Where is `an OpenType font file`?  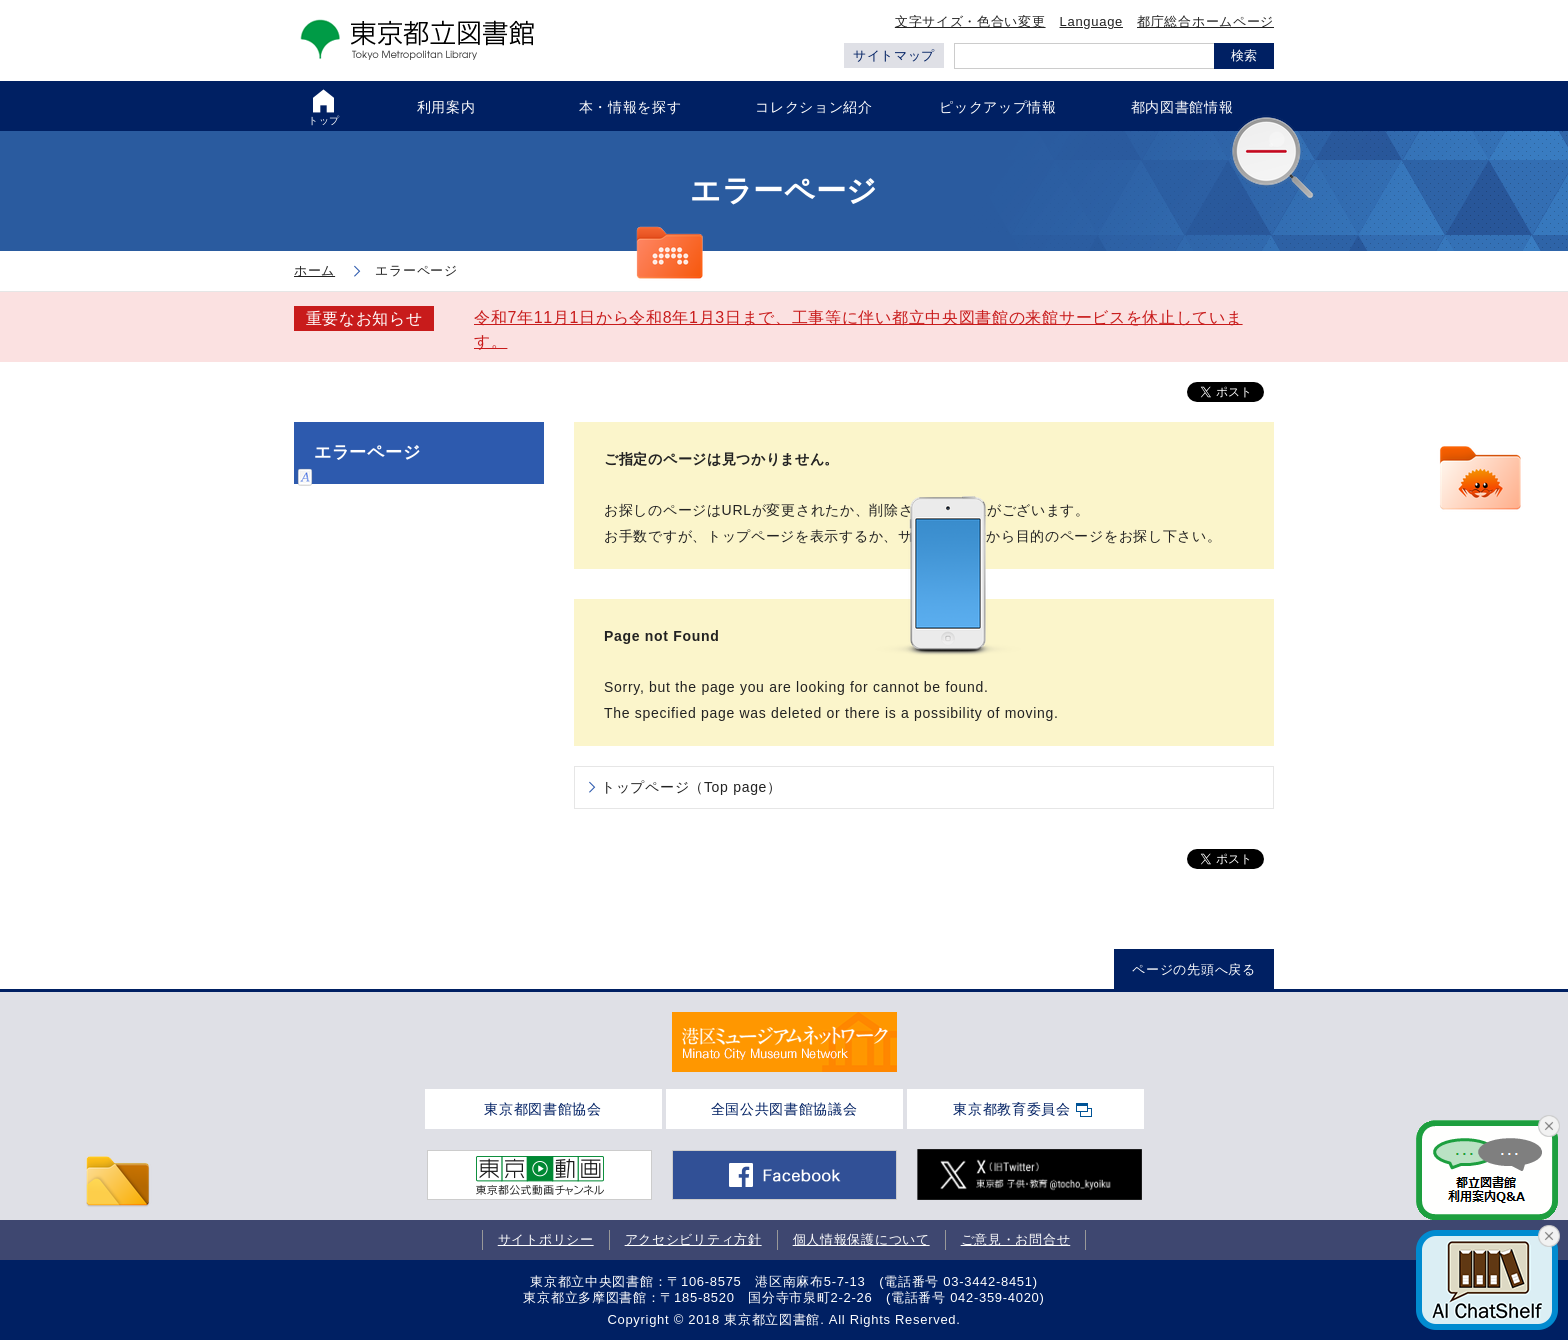
an OpenType font file is located at coordinates (305, 477).